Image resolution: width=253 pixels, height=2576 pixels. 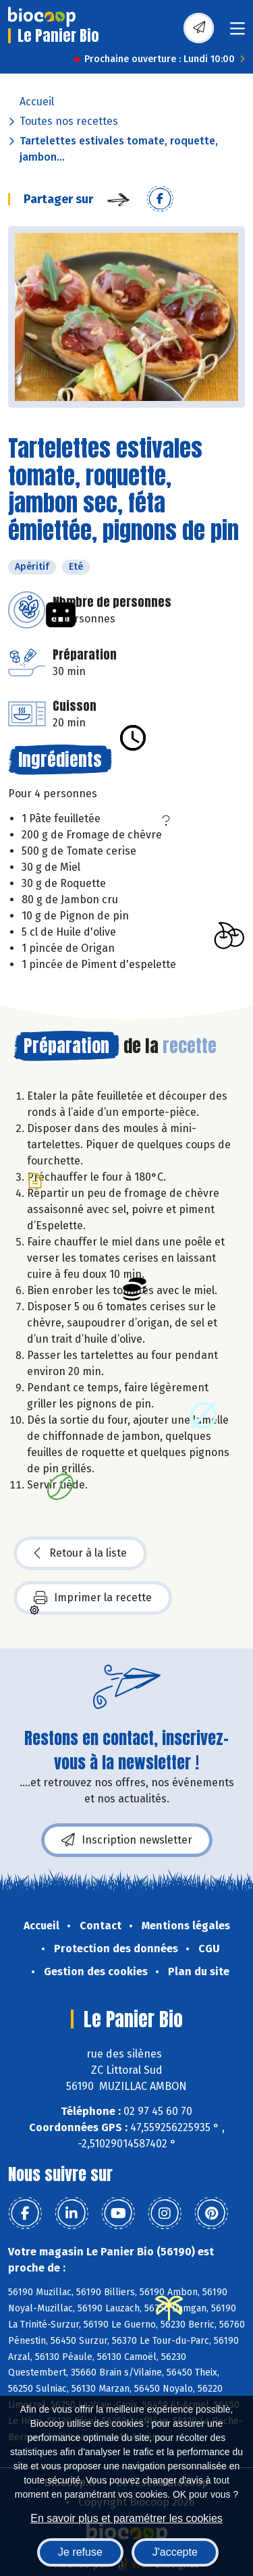 I want to click on view your coin balance or currency, so click(x=134, y=1289).